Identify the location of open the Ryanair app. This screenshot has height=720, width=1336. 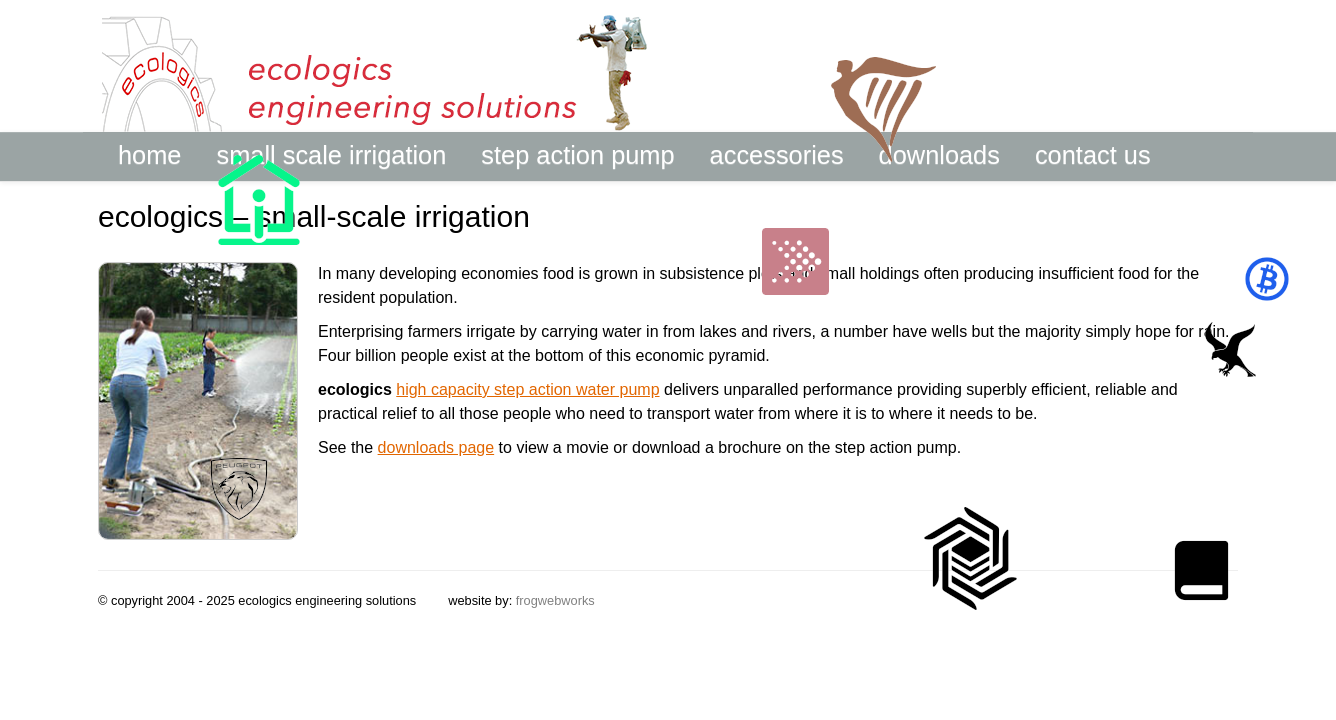
(883, 109).